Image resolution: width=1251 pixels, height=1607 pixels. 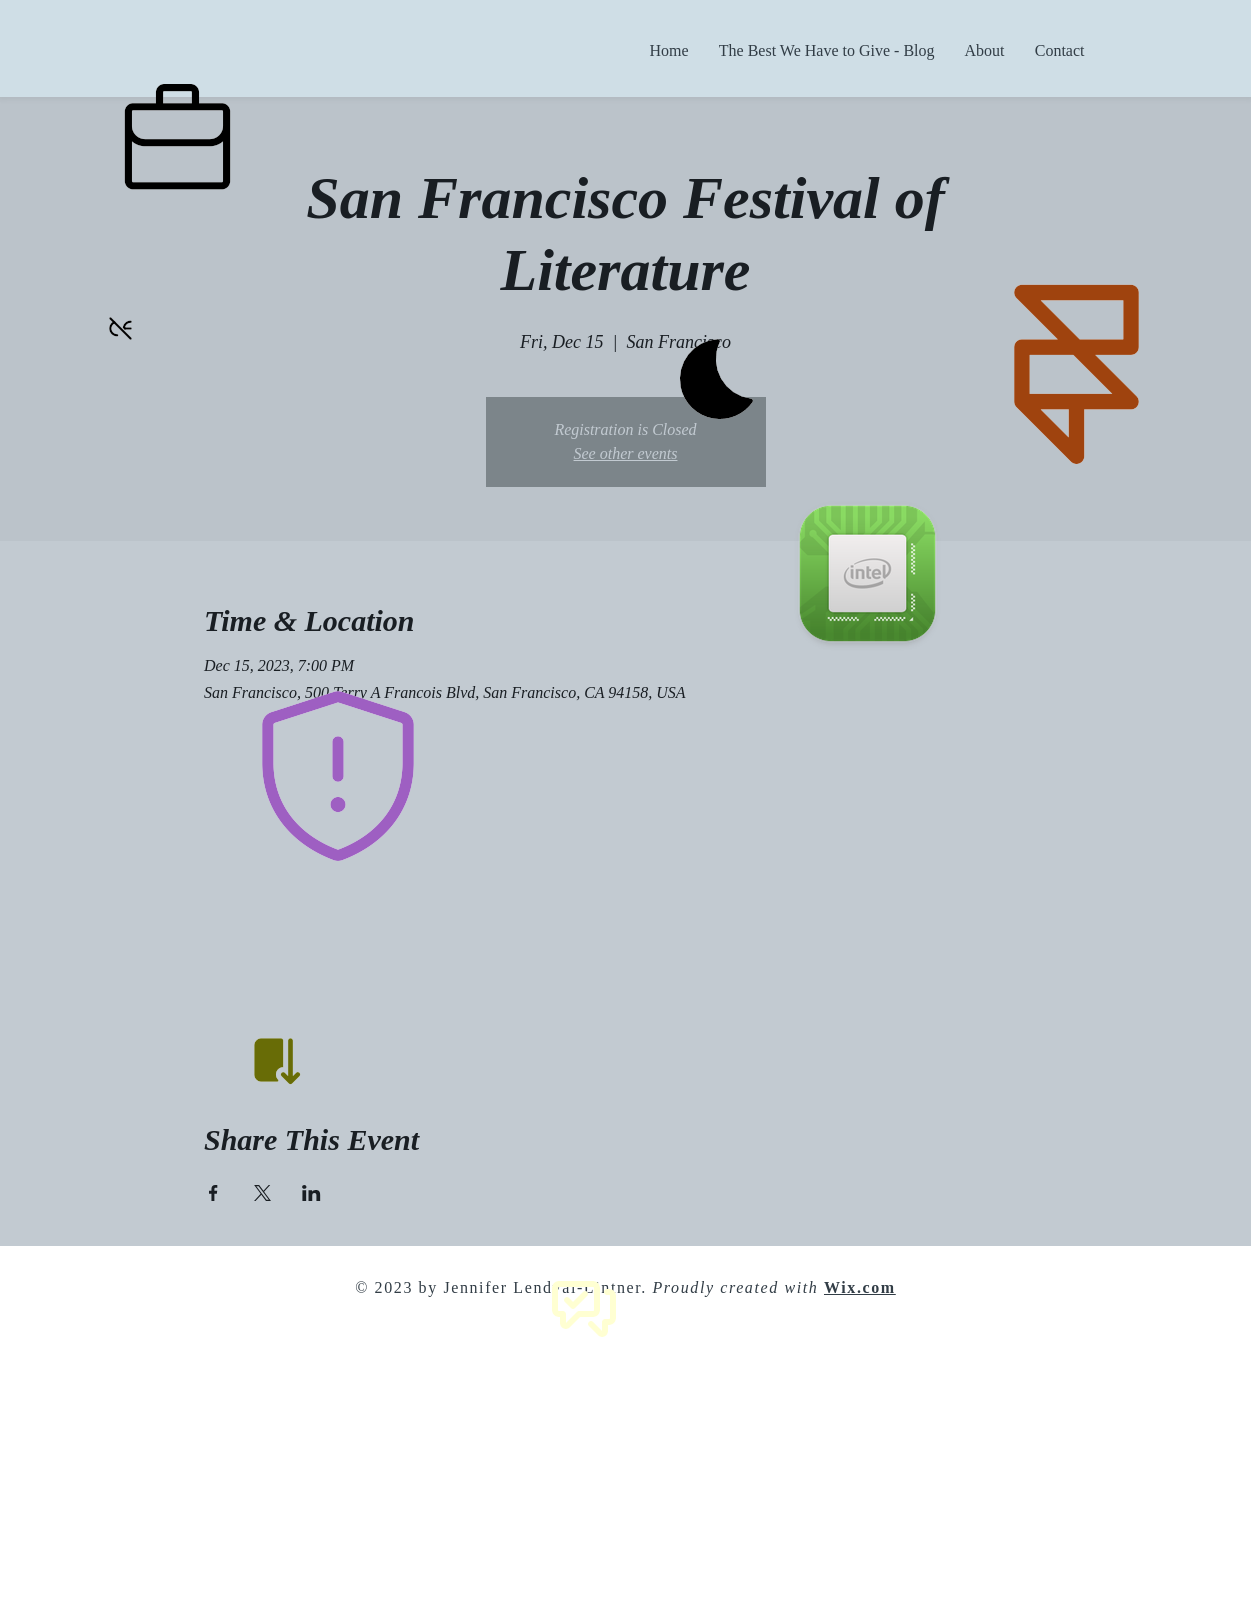 What do you see at coordinates (120, 328) in the screenshot?
I see `indicates CE certification is disabled or not applicable` at bounding box center [120, 328].